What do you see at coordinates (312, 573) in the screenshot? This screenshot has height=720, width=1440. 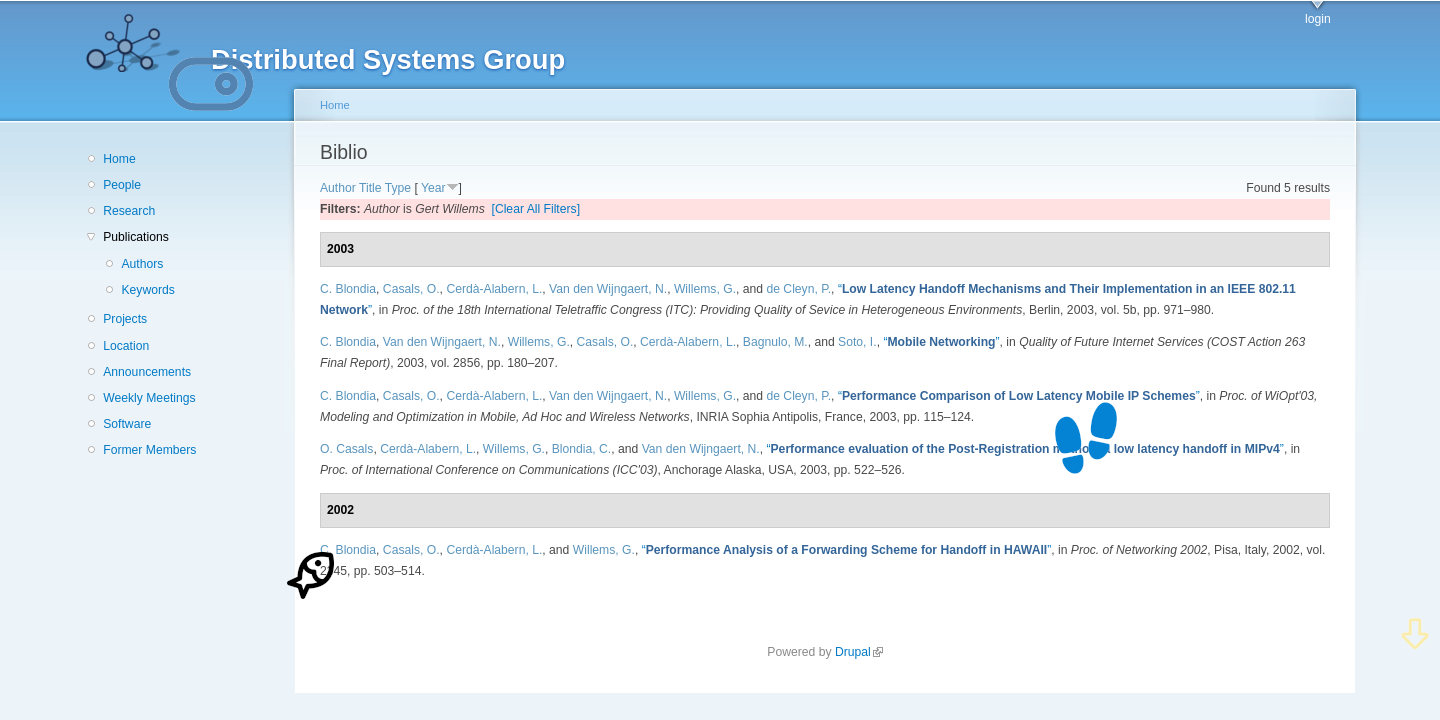 I see `browse seafood or fish-related content` at bounding box center [312, 573].